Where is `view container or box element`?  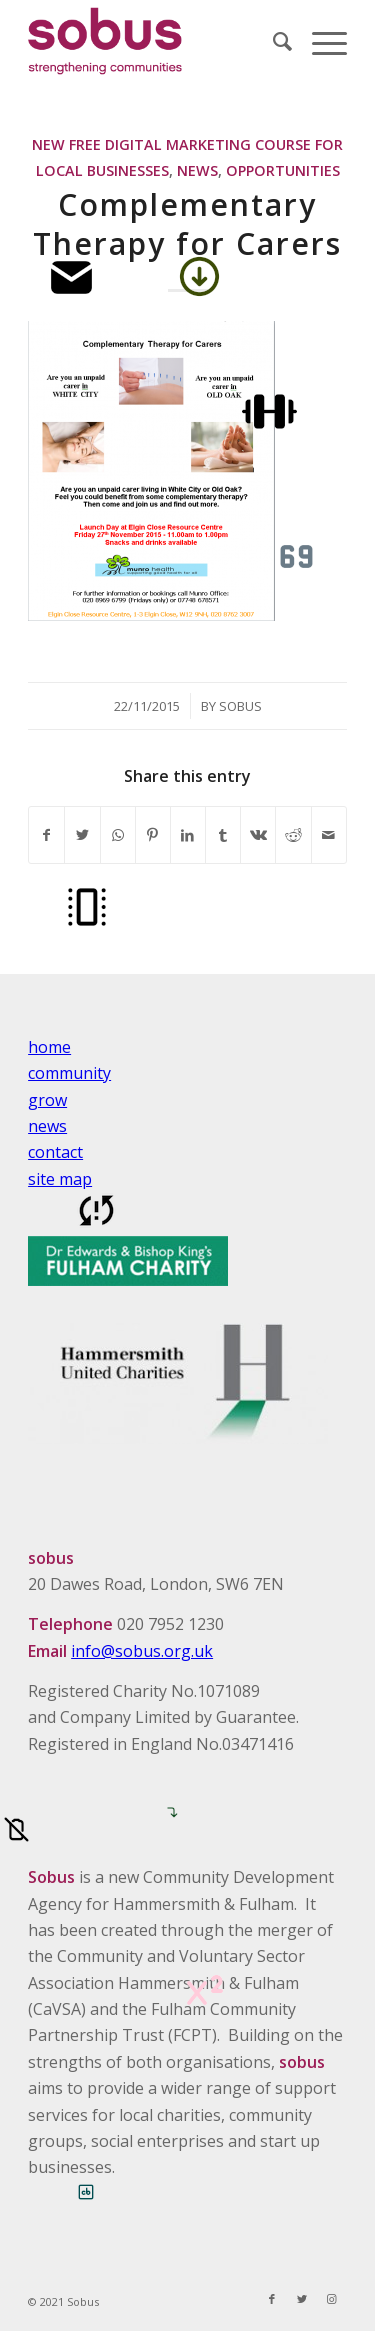
view container or box element is located at coordinates (87, 907).